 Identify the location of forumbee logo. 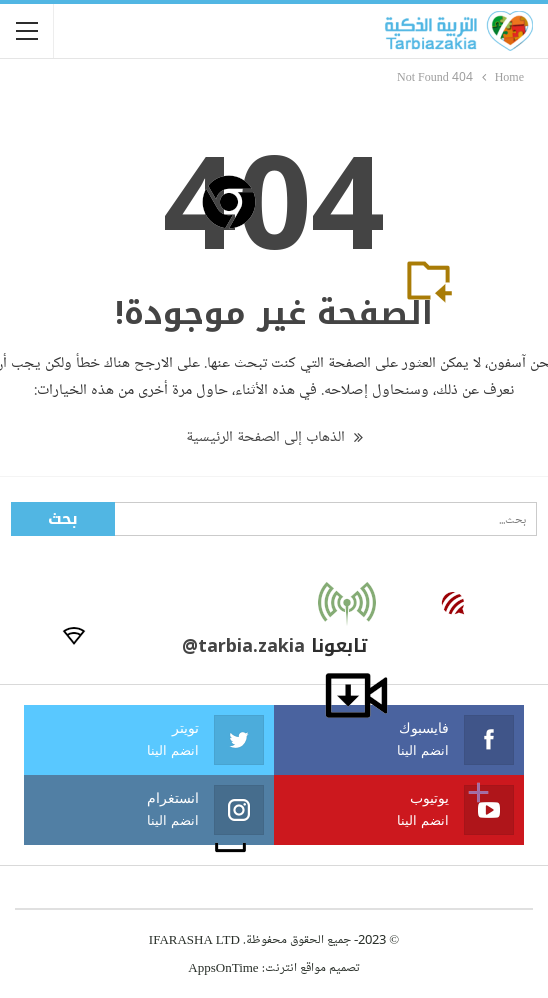
(453, 603).